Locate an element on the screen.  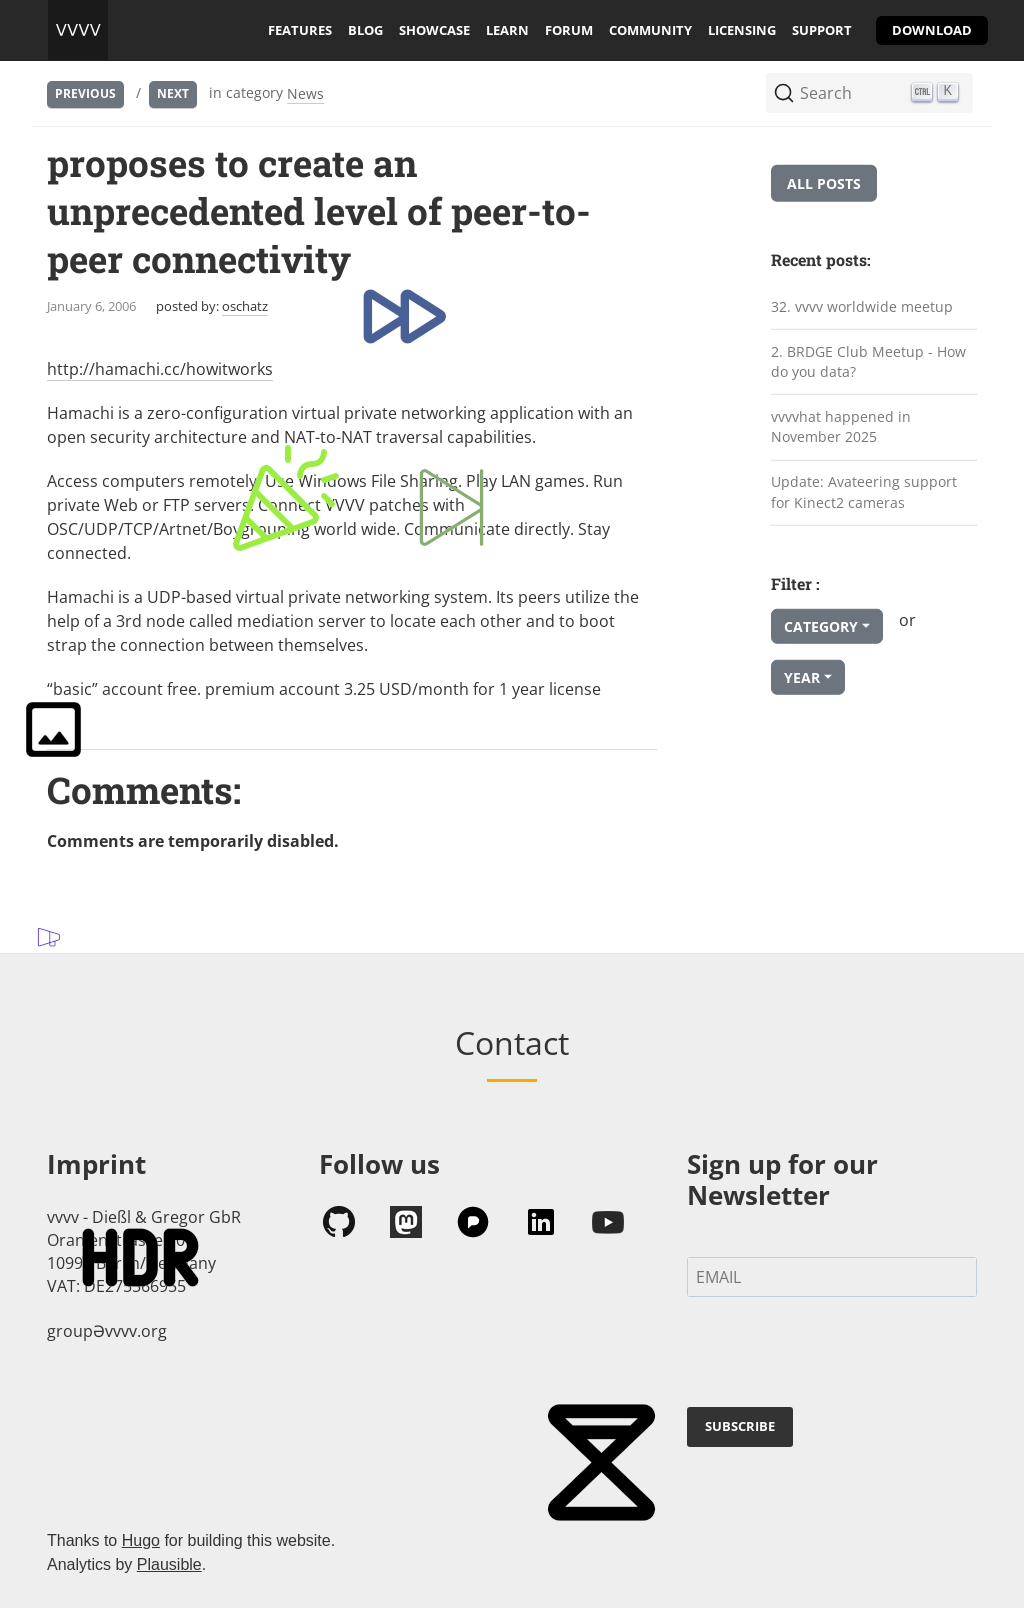
make an announcement is located at coordinates (48, 938).